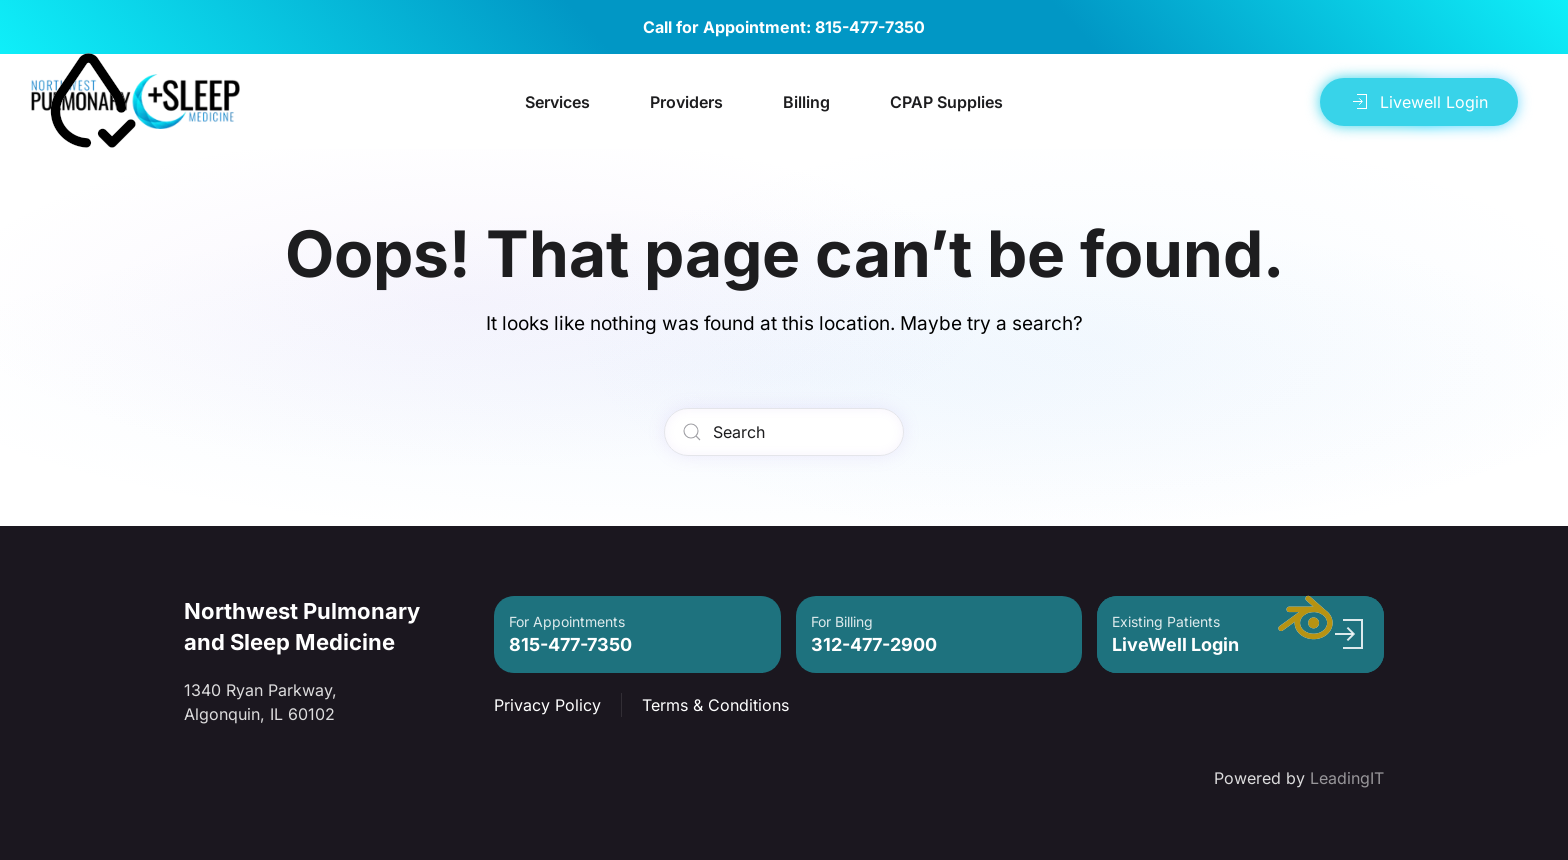  I want to click on water quality verified or safe, so click(88, 100).